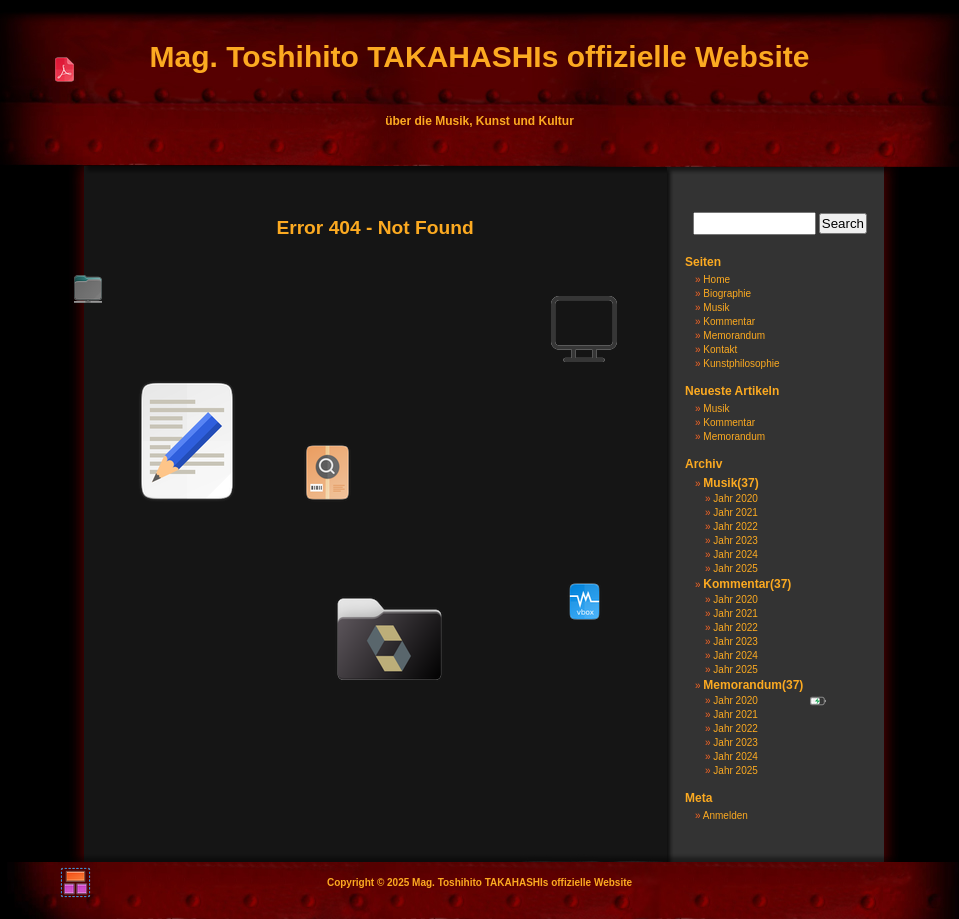 The height and width of the screenshot is (919, 959). Describe the element at coordinates (88, 289) in the screenshot. I see `access files stored on a remote server` at that location.